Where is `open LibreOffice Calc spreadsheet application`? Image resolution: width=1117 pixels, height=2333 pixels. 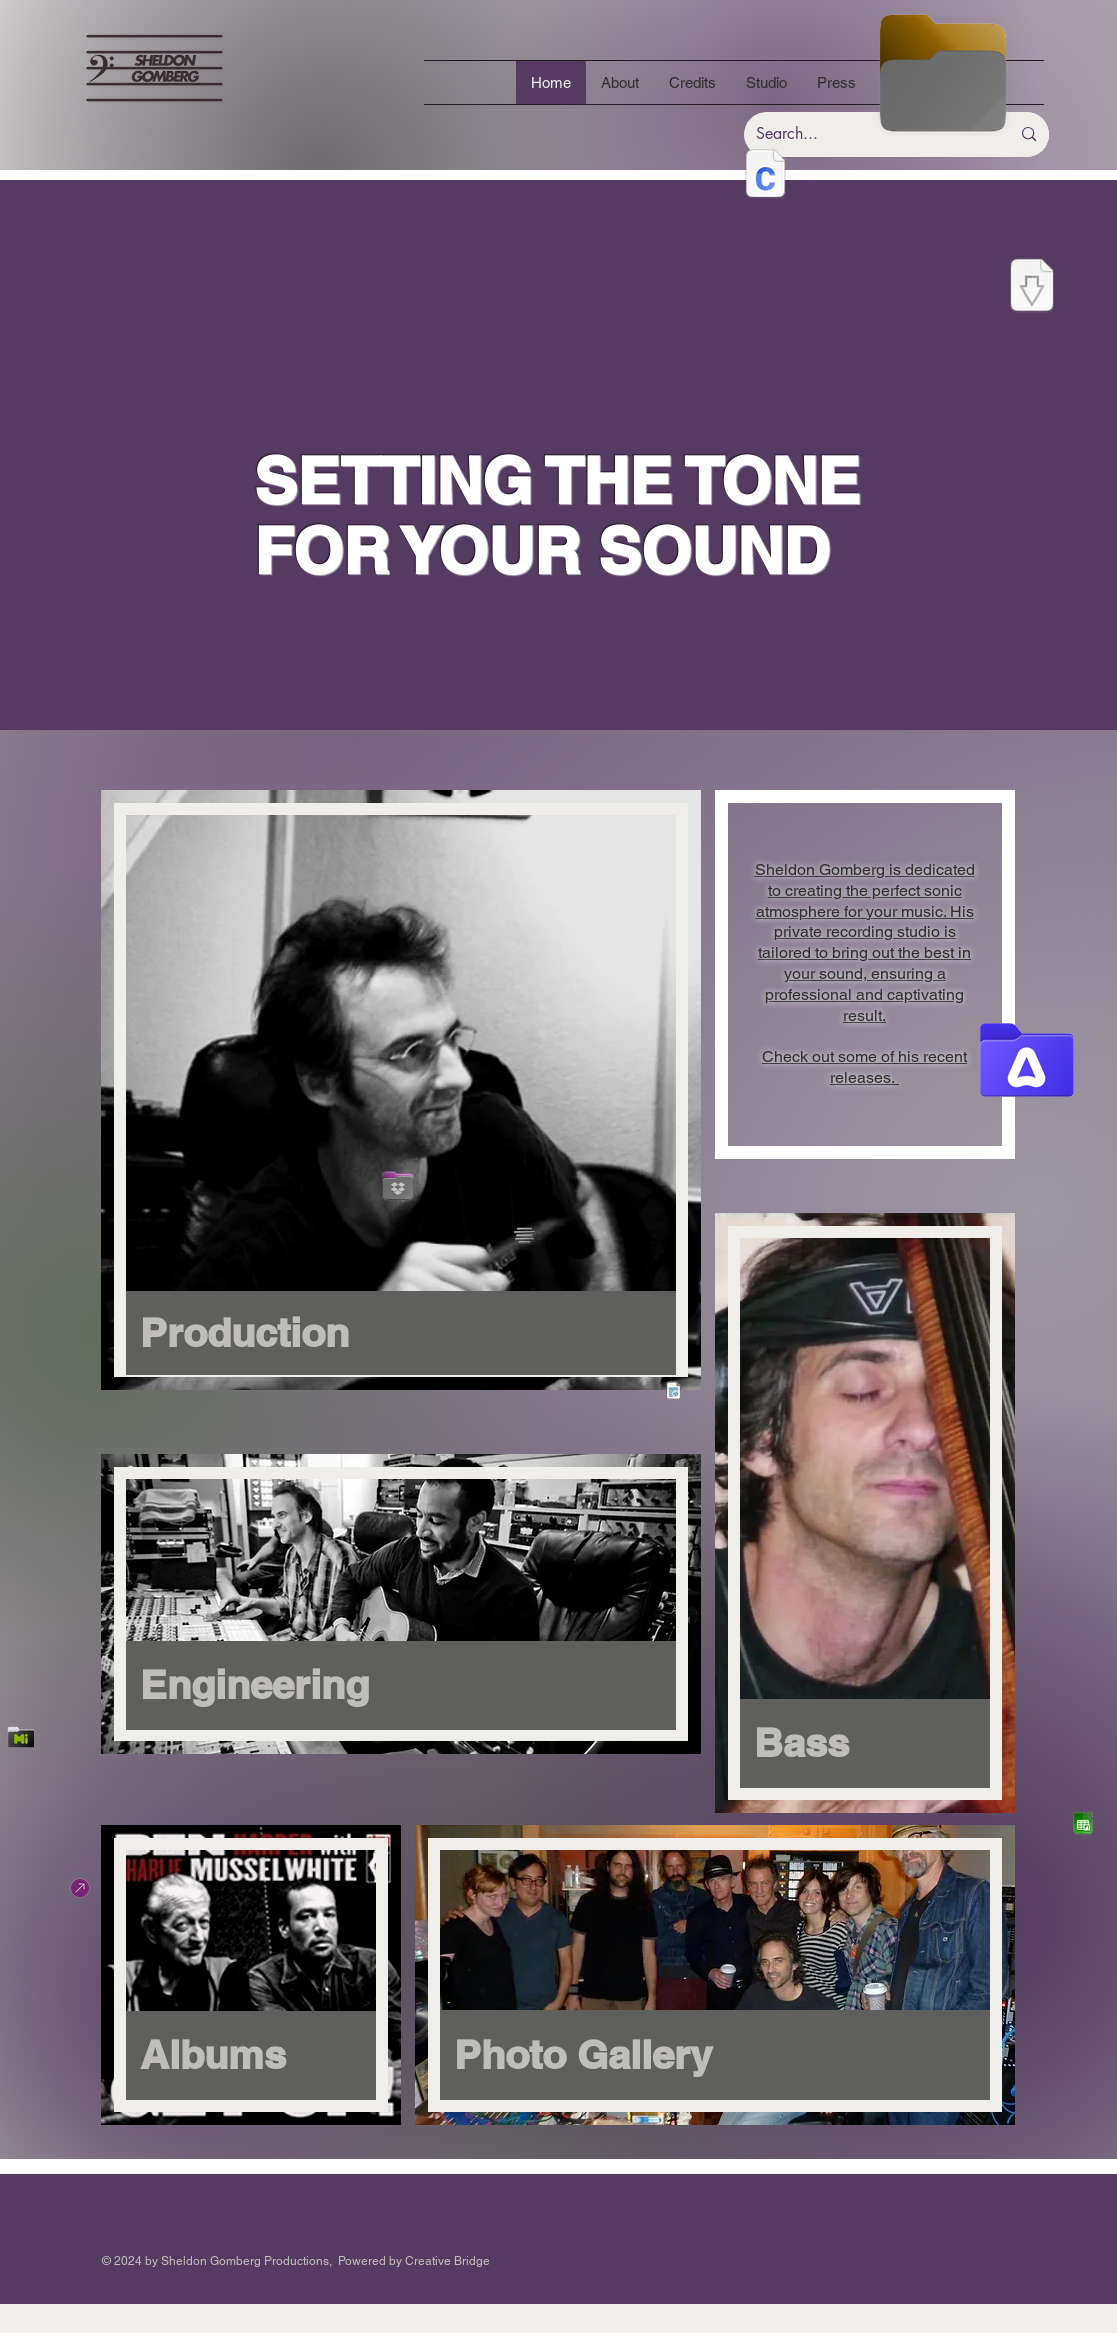
open LibreOffice Calc spreadsheet application is located at coordinates (1083, 1823).